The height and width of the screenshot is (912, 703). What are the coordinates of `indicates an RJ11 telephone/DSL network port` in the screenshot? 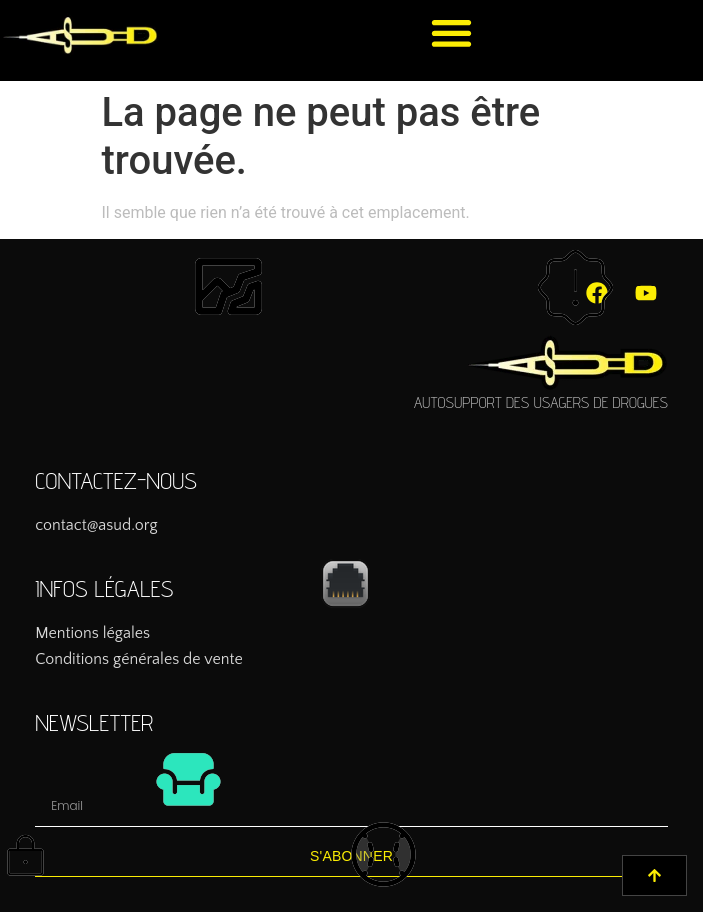 It's located at (345, 583).